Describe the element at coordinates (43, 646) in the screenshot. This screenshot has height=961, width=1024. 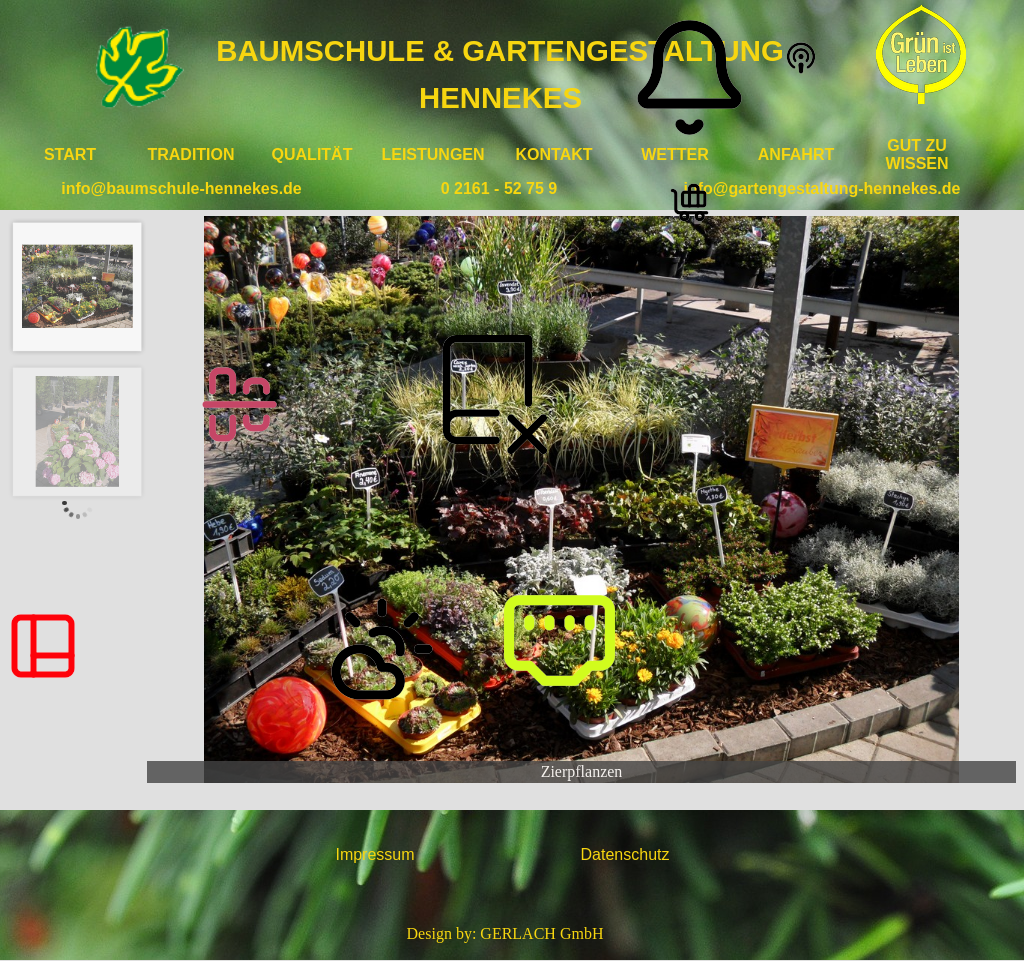
I see `switch to left-bottom panel layout` at that location.